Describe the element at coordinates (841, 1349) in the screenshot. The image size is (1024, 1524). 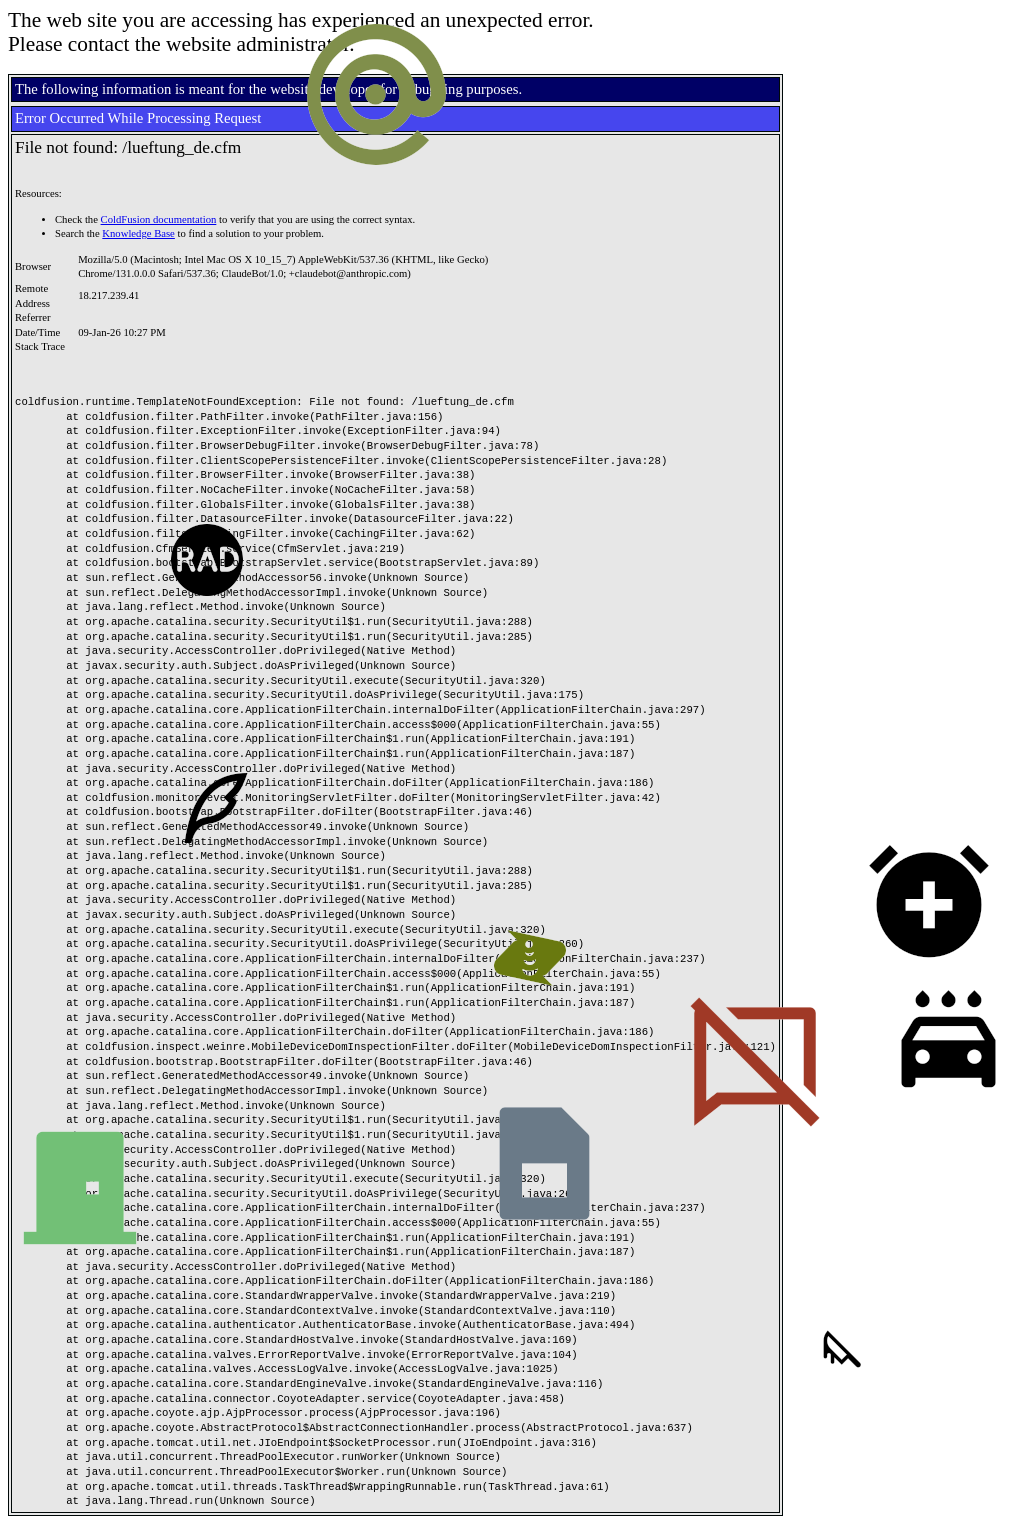
I see `indicates mature or violent content warning` at that location.